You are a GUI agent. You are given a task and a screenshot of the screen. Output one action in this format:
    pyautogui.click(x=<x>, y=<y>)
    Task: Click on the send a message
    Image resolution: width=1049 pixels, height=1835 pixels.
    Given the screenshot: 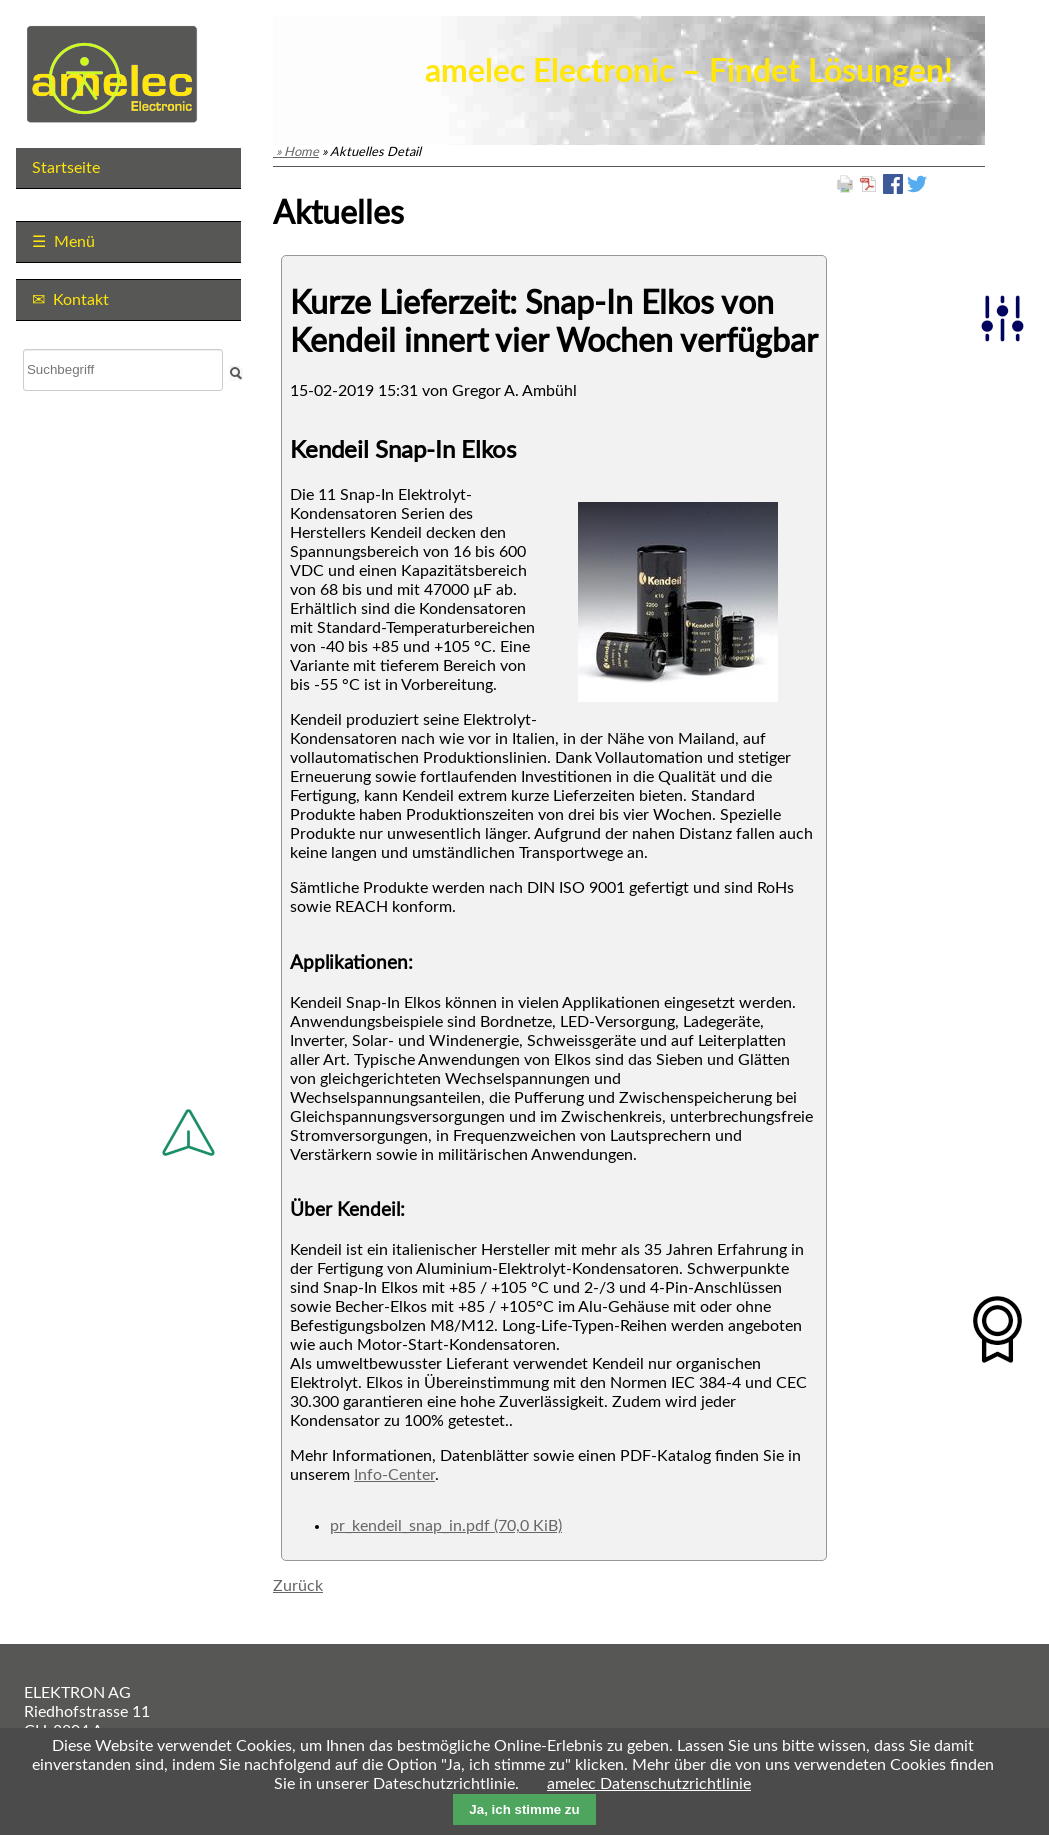 What is the action you would take?
    pyautogui.click(x=188, y=1133)
    